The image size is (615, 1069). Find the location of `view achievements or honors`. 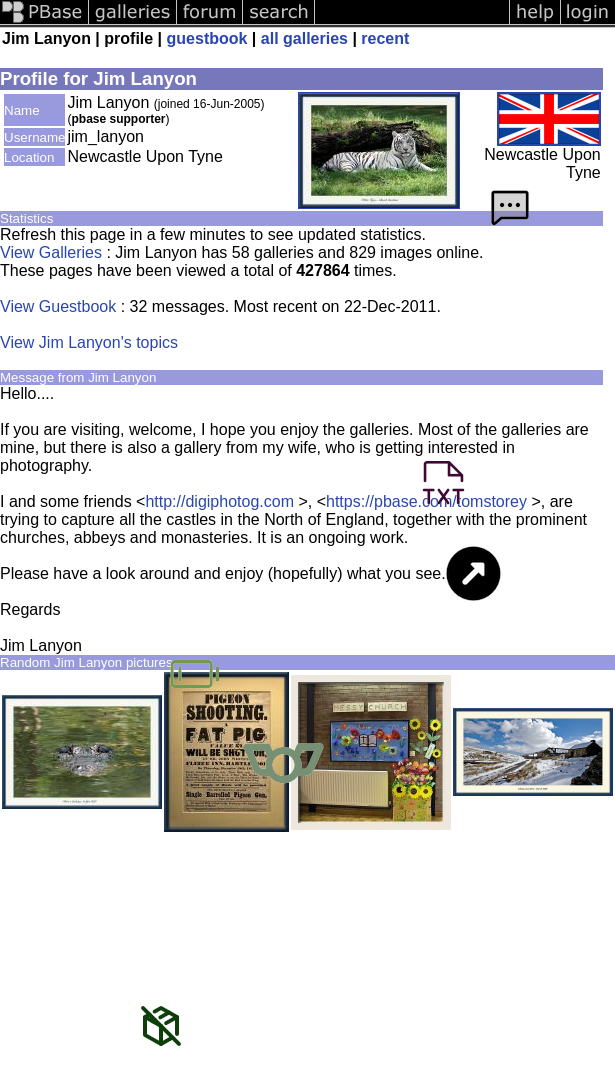

view achievements or honors is located at coordinates (283, 761).